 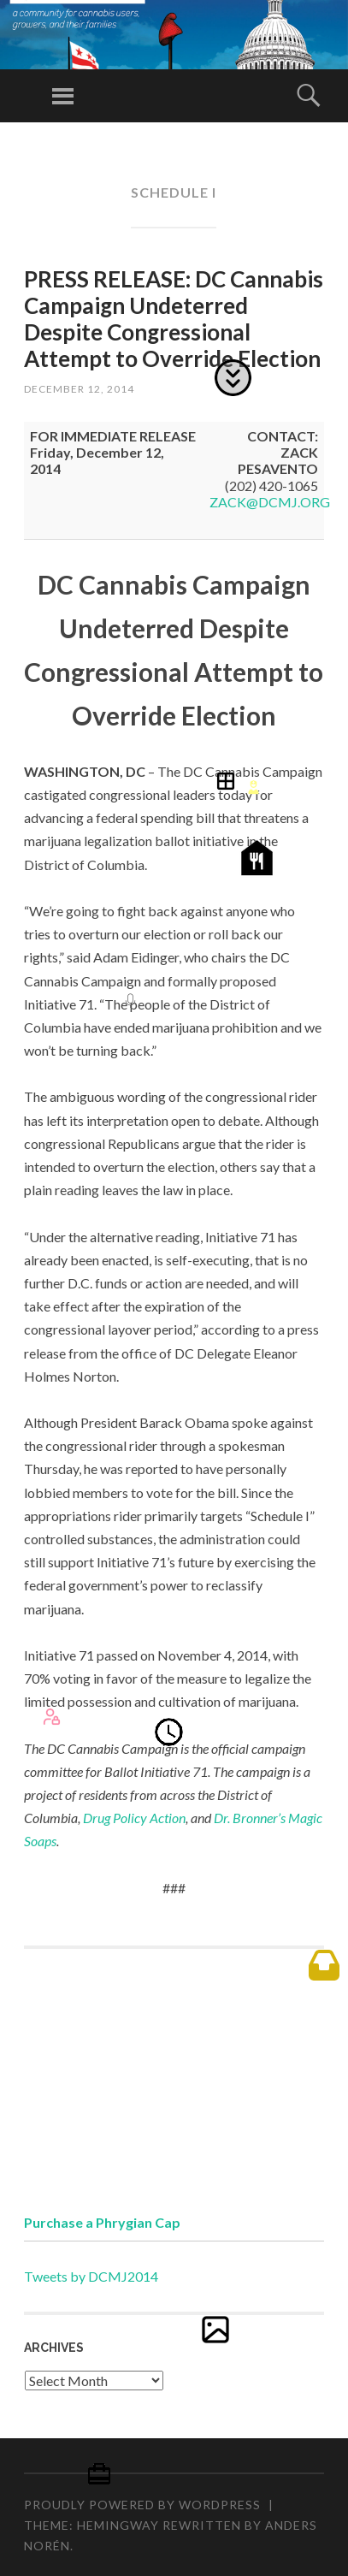 What do you see at coordinates (233, 377) in the screenshot?
I see `expand to show more content below` at bounding box center [233, 377].